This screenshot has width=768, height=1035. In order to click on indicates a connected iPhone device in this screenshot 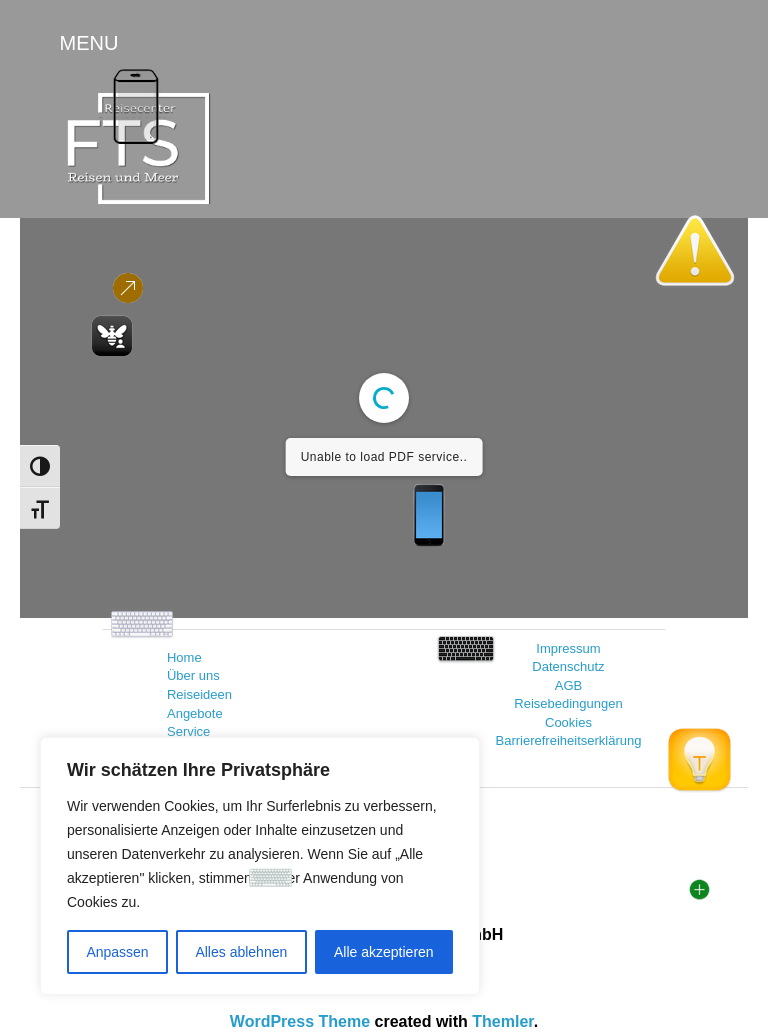, I will do `click(429, 516)`.